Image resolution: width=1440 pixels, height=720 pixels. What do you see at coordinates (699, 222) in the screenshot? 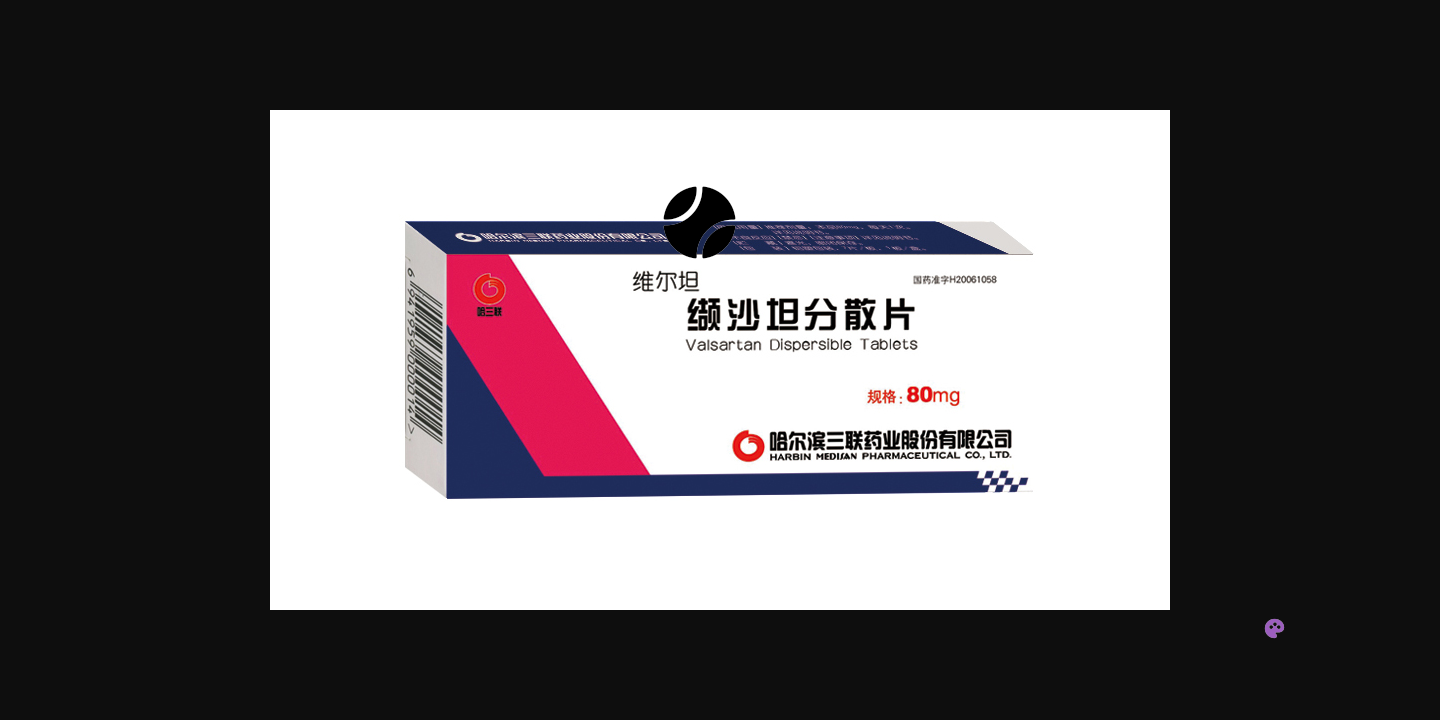
I see `access tennis or racquet sports features` at bounding box center [699, 222].